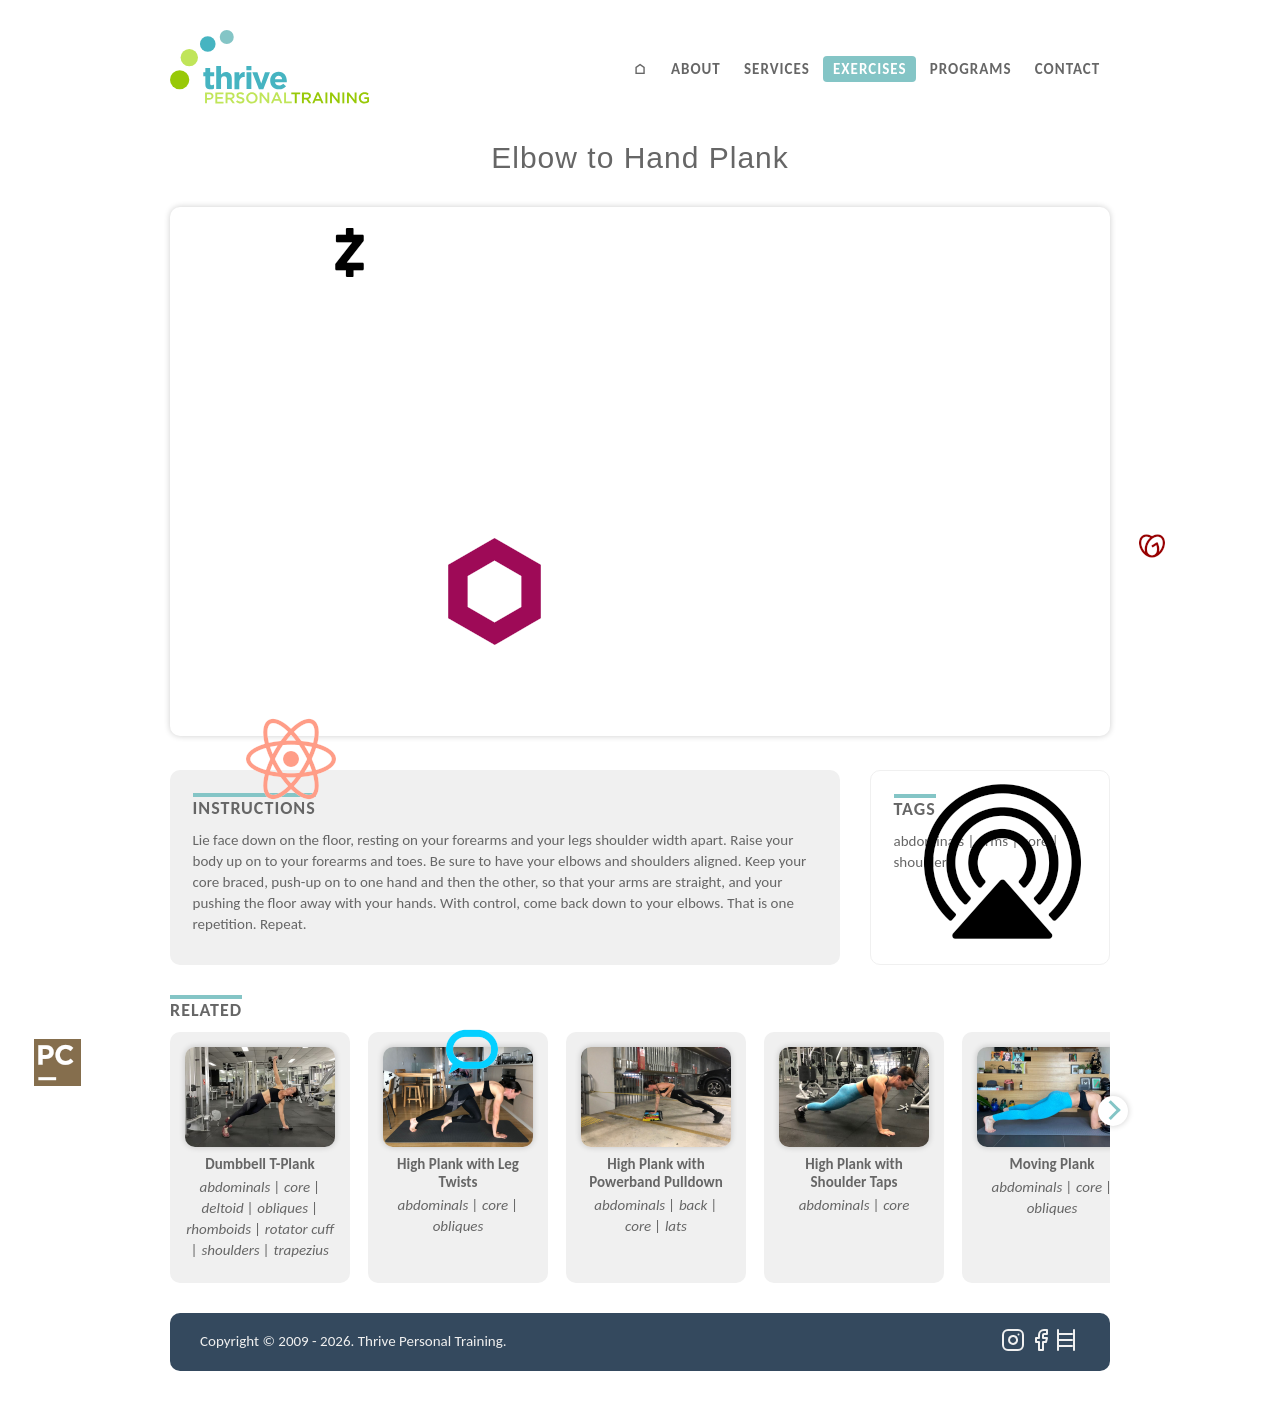 The image size is (1280, 1401). I want to click on open PyCharm IDE, so click(57, 1062).